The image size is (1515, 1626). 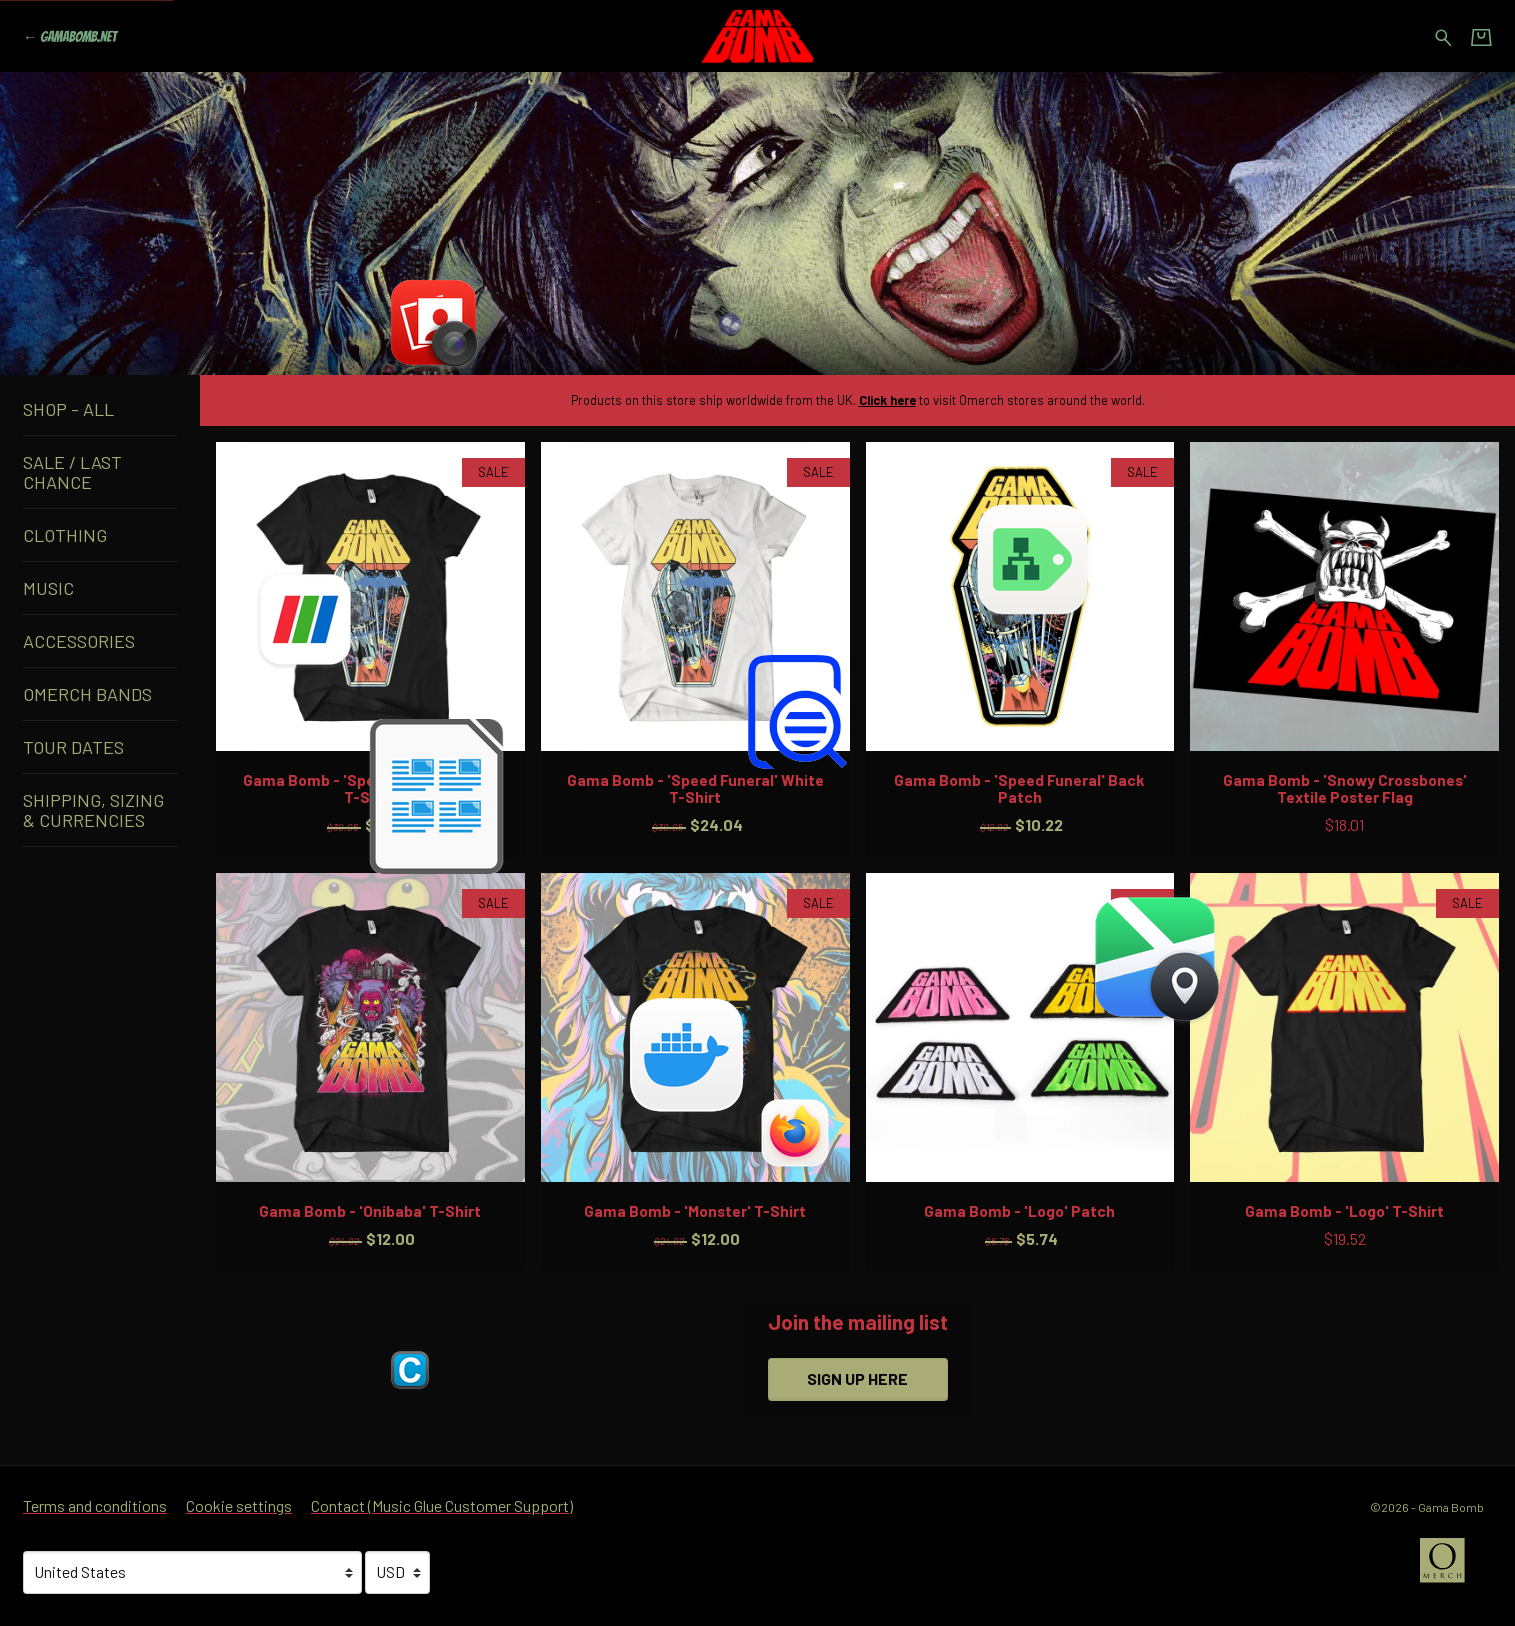 What do you see at coordinates (686, 1052) in the screenshot?
I see `open whaler docker container management app` at bounding box center [686, 1052].